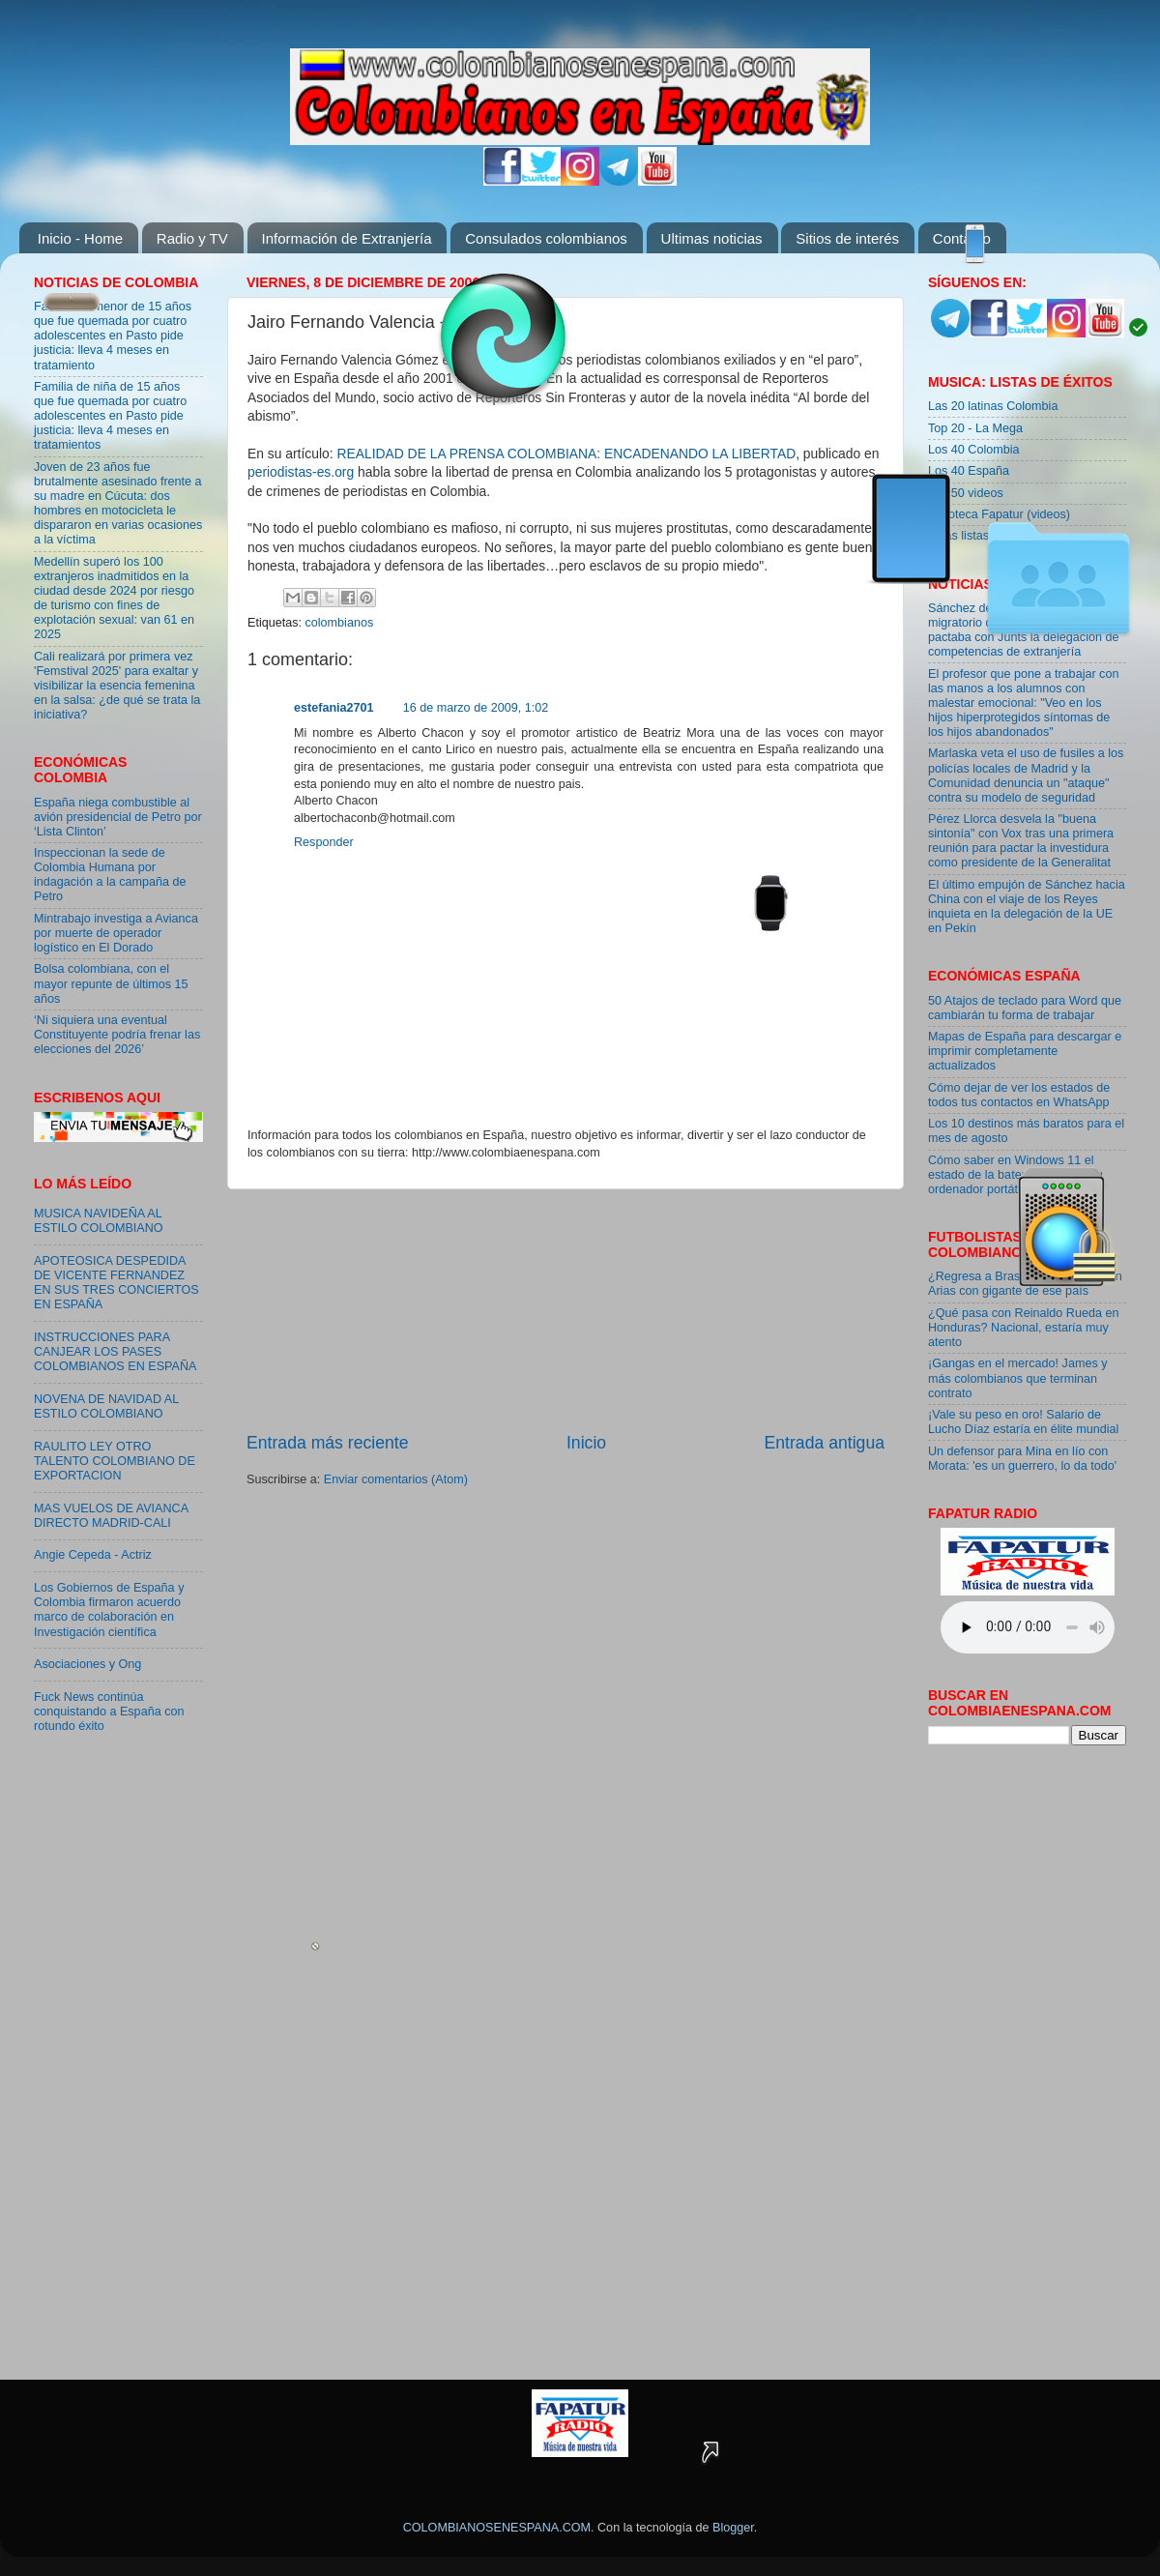  I want to click on beats pill speaker in champagne color, so click(72, 303).